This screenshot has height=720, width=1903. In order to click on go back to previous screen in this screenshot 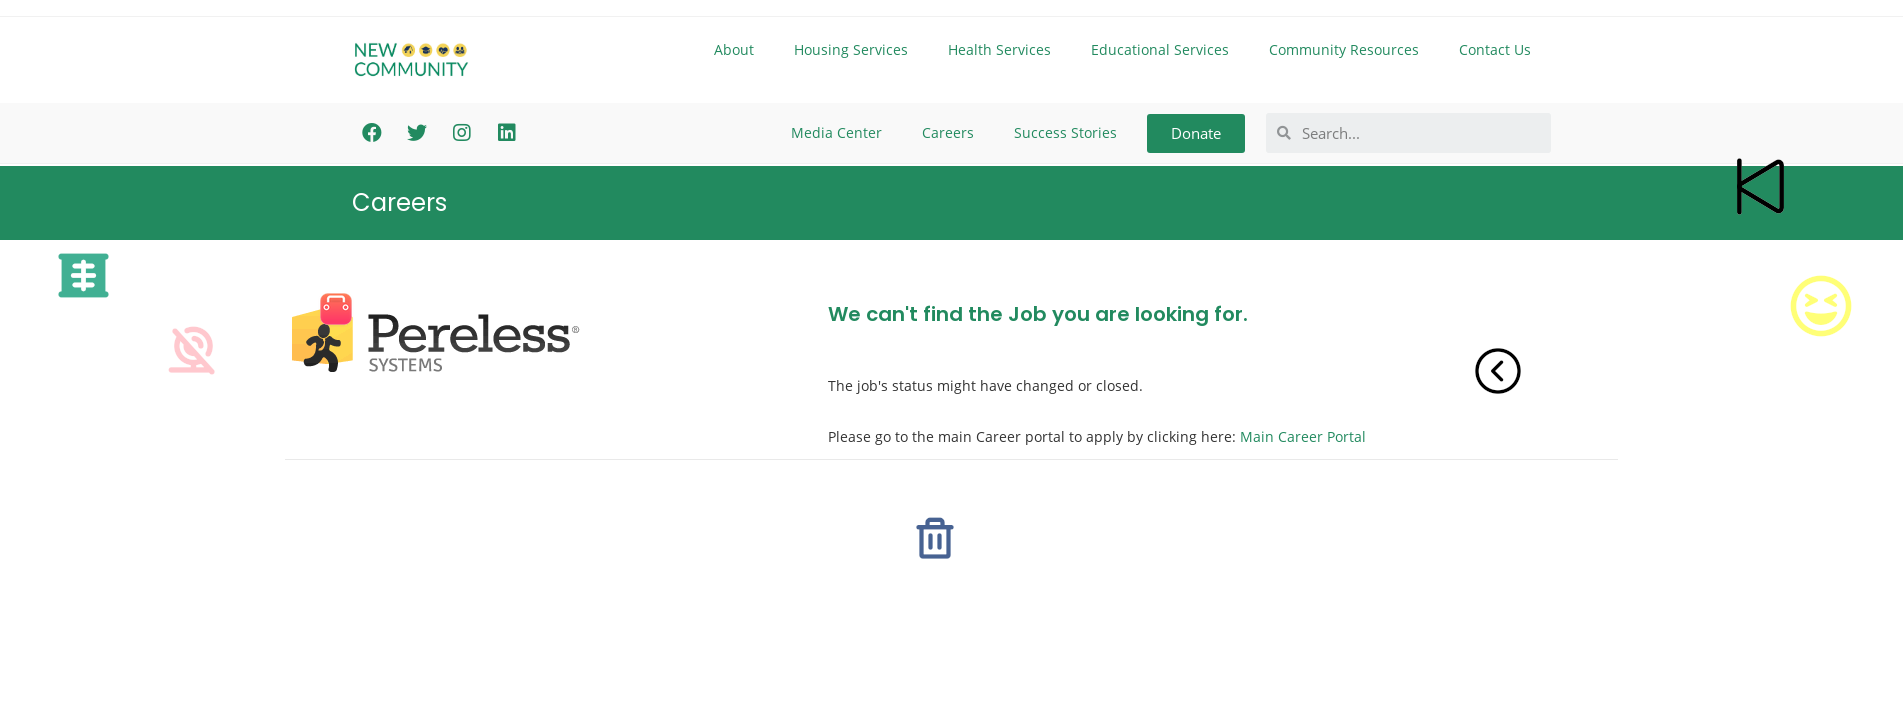, I will do `click(1498, 371)`.